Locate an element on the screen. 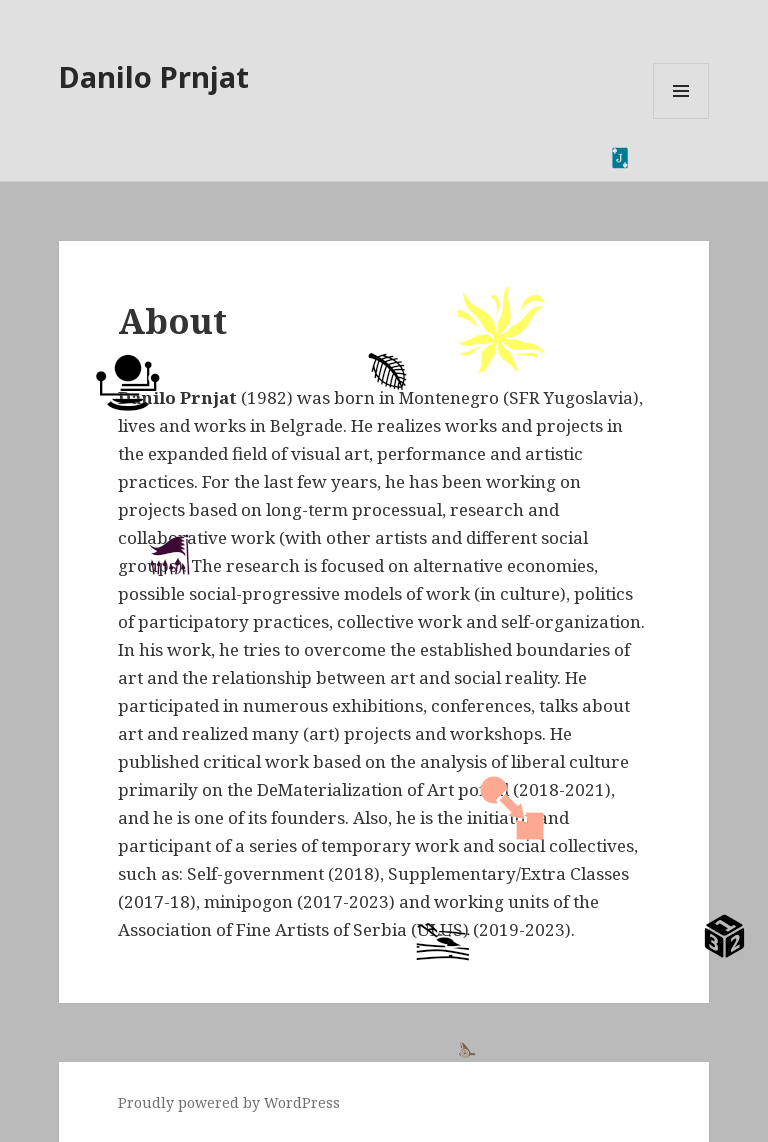  transform or convert an object is located at coordinates (512, 808).